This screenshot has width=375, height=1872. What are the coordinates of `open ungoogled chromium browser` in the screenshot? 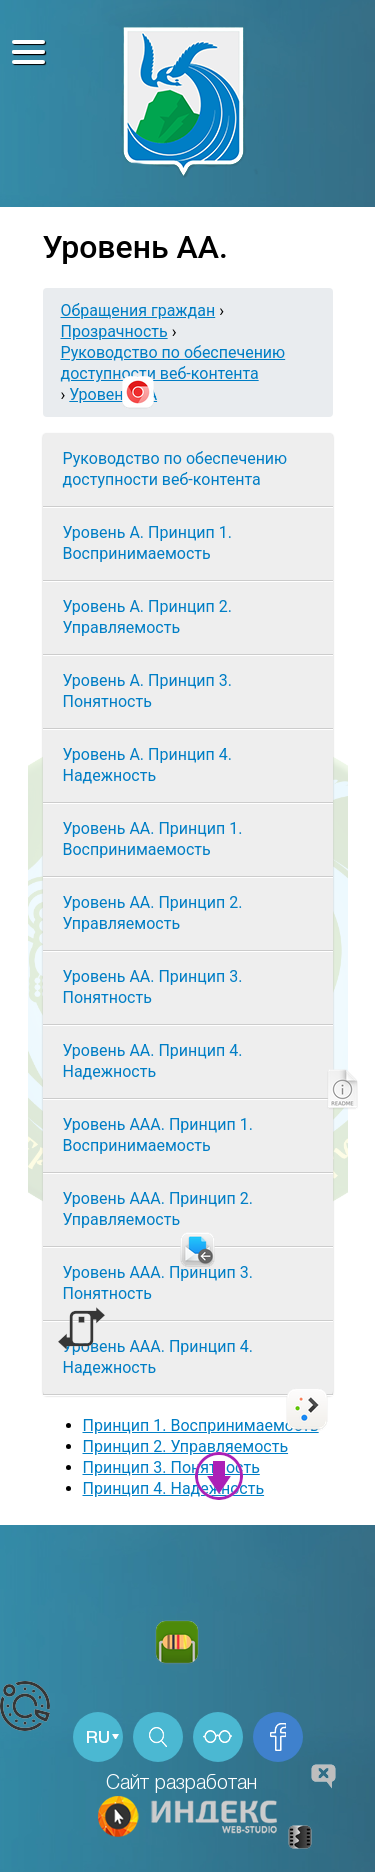 It's located at (138, 392).